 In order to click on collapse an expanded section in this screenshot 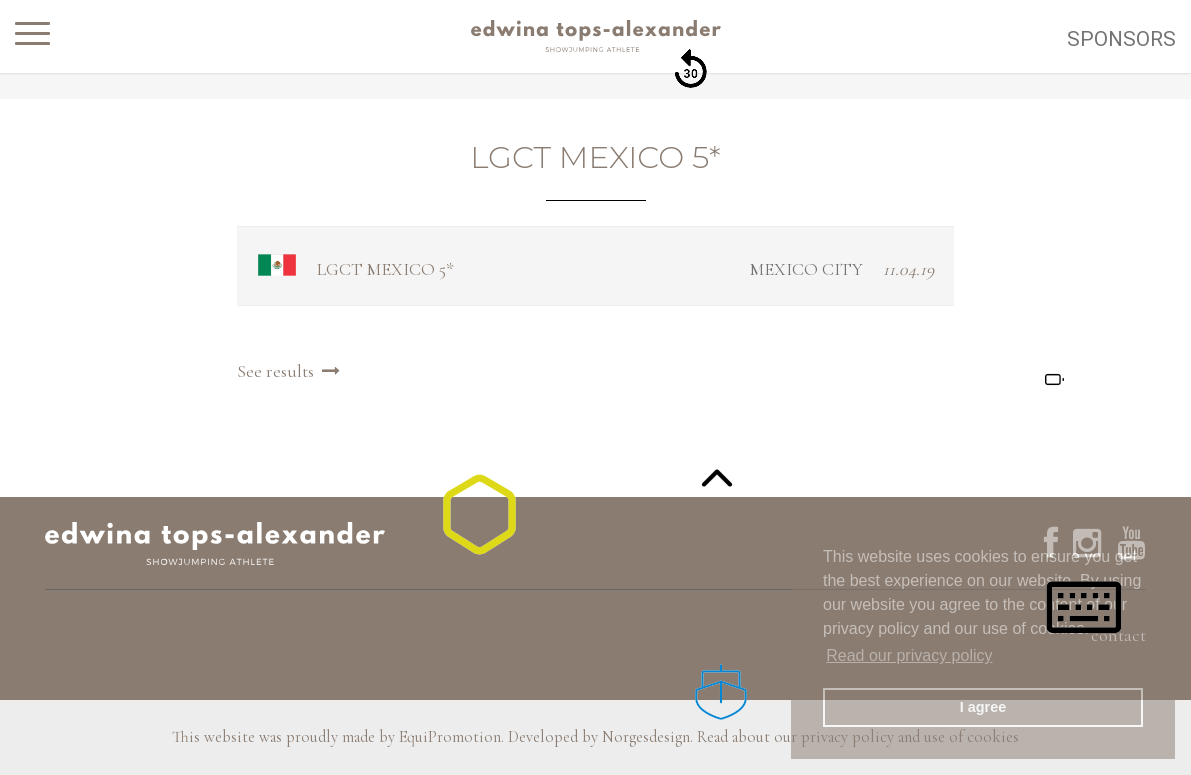, I will do `click(717, 478)`.